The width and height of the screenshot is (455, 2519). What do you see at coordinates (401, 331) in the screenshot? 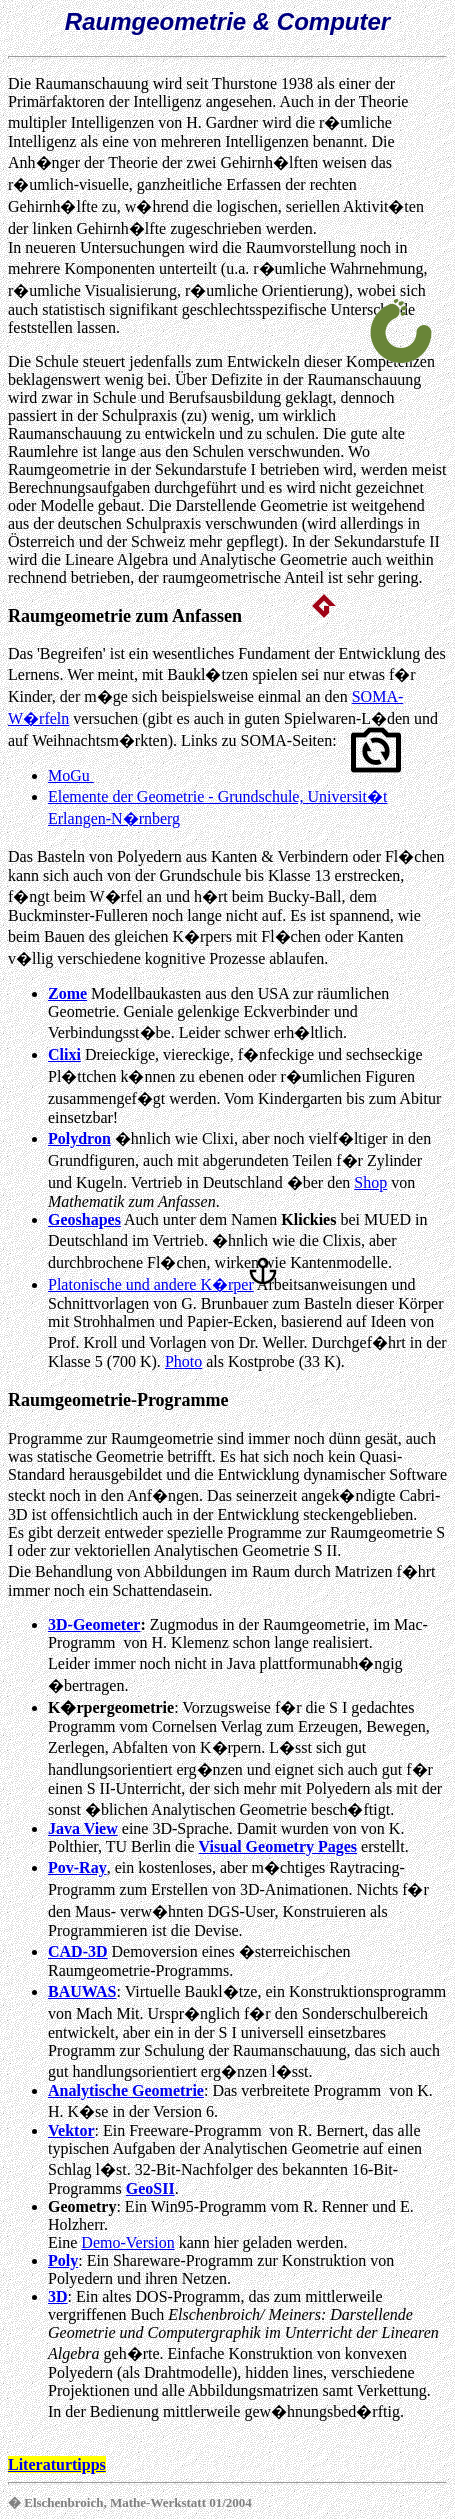
I see `macpaw company logo` at bounding box center [401, 331].